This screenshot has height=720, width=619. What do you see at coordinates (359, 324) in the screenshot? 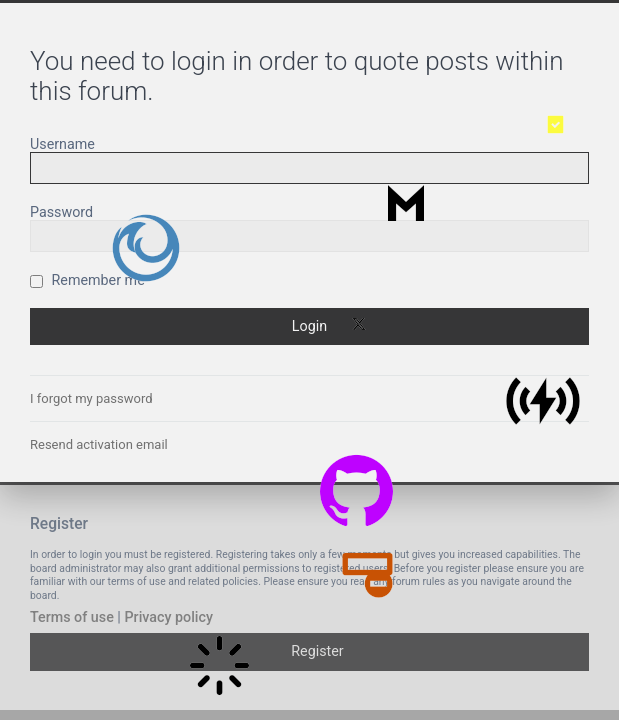
I see `share to X (formerly Twitter)` at bounding box center [359, 324].